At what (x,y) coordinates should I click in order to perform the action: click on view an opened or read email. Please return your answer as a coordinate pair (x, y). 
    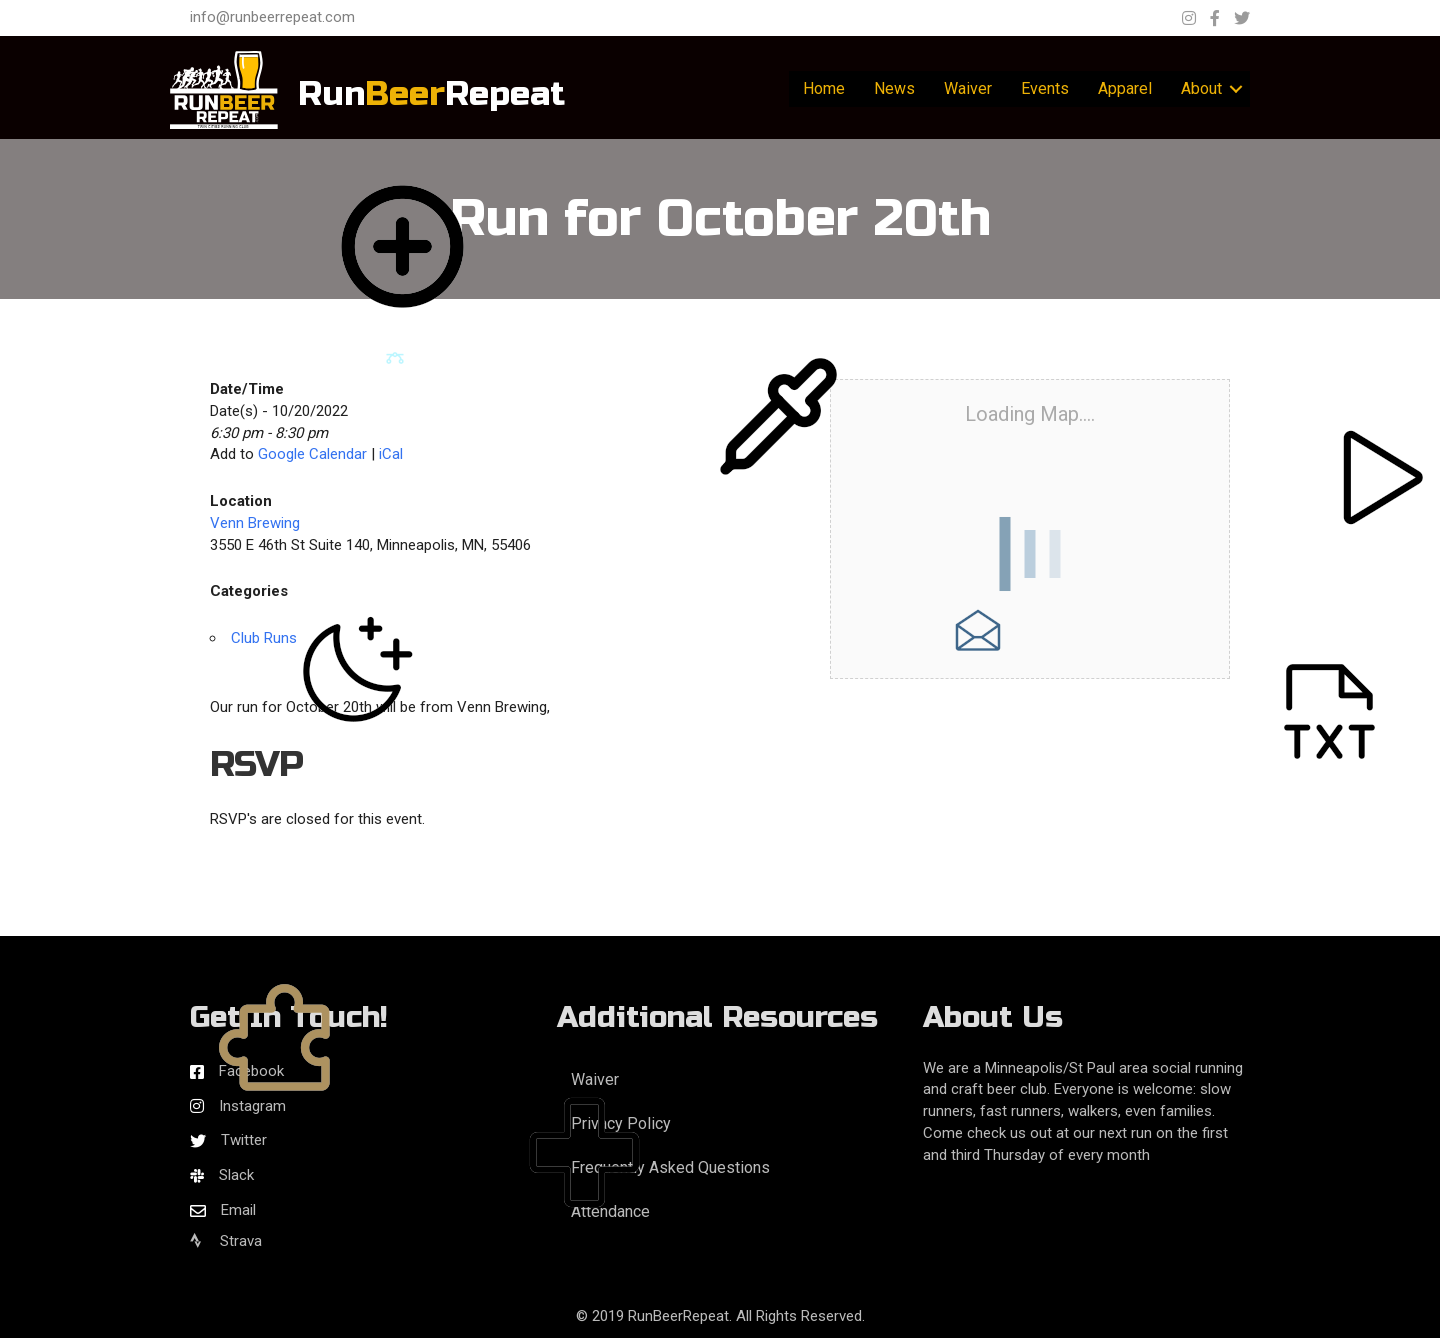
    Looking at the image, I should click on (978, 632).